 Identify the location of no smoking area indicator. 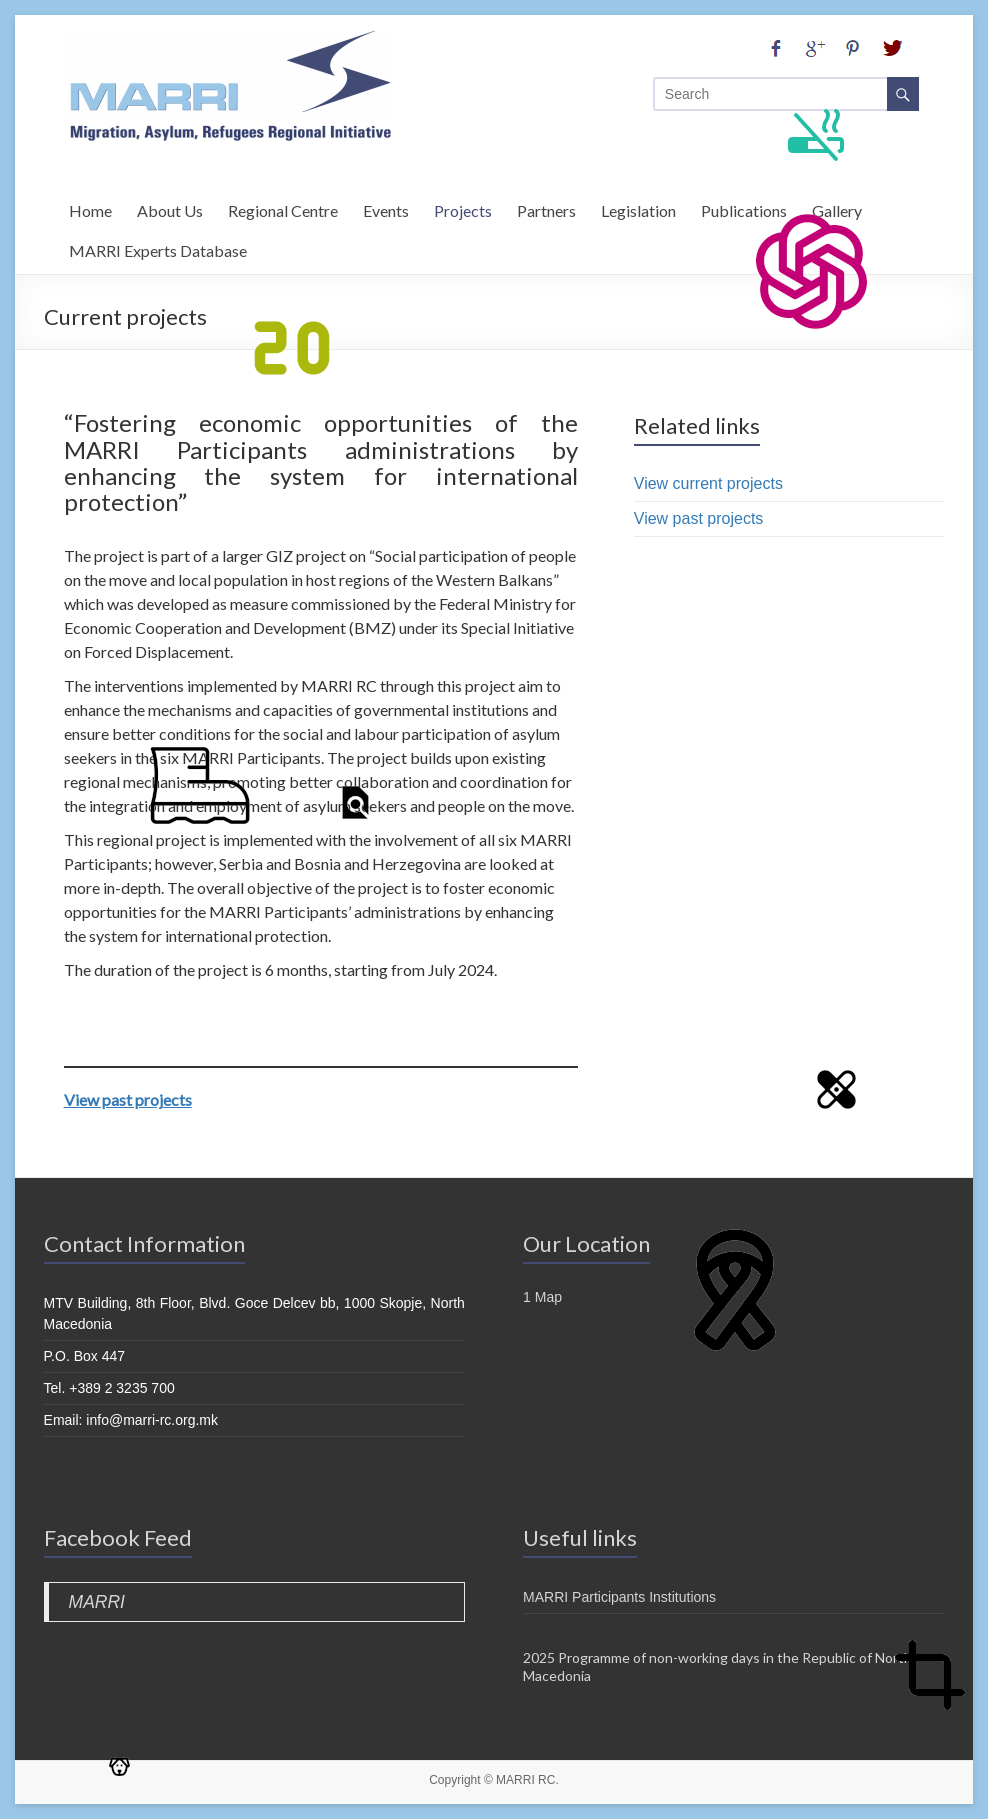
(816, 137).